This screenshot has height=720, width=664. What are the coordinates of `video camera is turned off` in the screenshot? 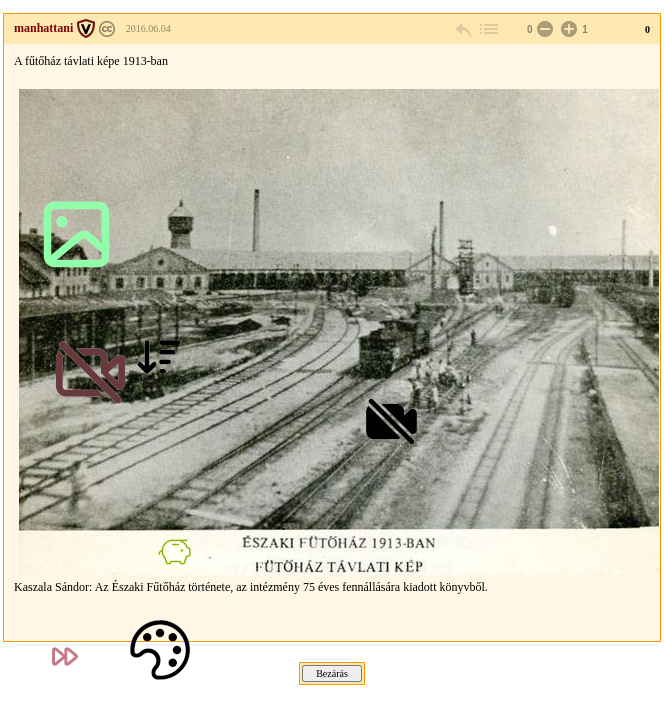 It's located at (90, 372).